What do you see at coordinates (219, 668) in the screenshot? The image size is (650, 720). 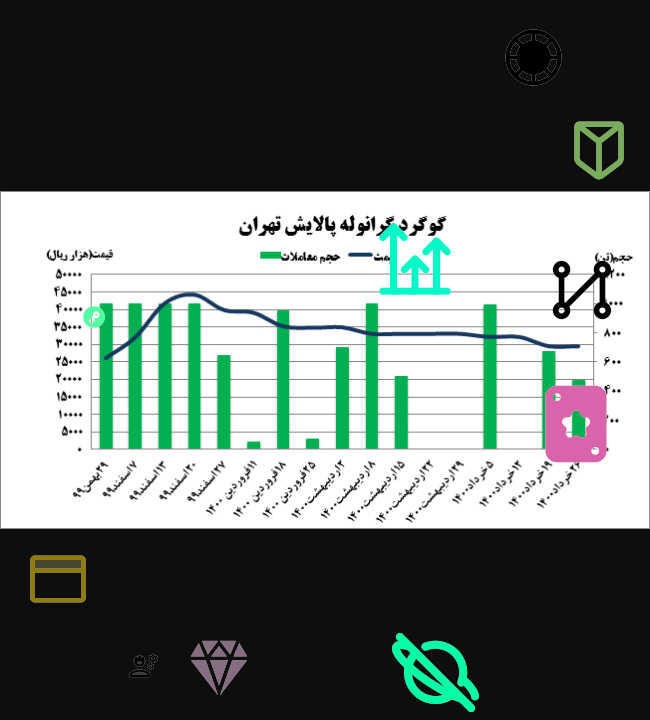 I see `indicates premium or pro membership status` at bounding box center [219, 668].